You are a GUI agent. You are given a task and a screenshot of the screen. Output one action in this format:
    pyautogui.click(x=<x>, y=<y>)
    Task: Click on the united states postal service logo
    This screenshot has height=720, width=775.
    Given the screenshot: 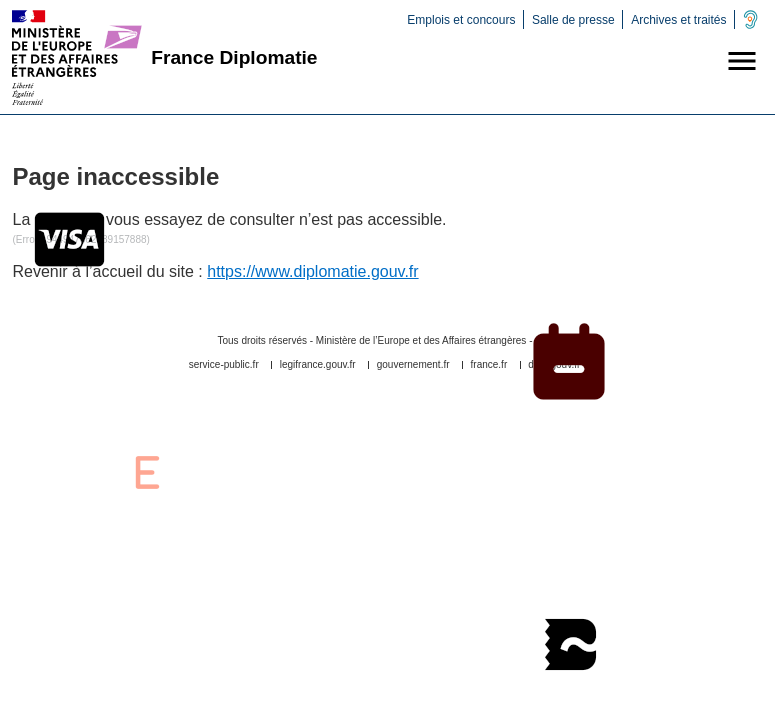 What is the action you would take?
    pyautogui.click(x=123, y=37)
    